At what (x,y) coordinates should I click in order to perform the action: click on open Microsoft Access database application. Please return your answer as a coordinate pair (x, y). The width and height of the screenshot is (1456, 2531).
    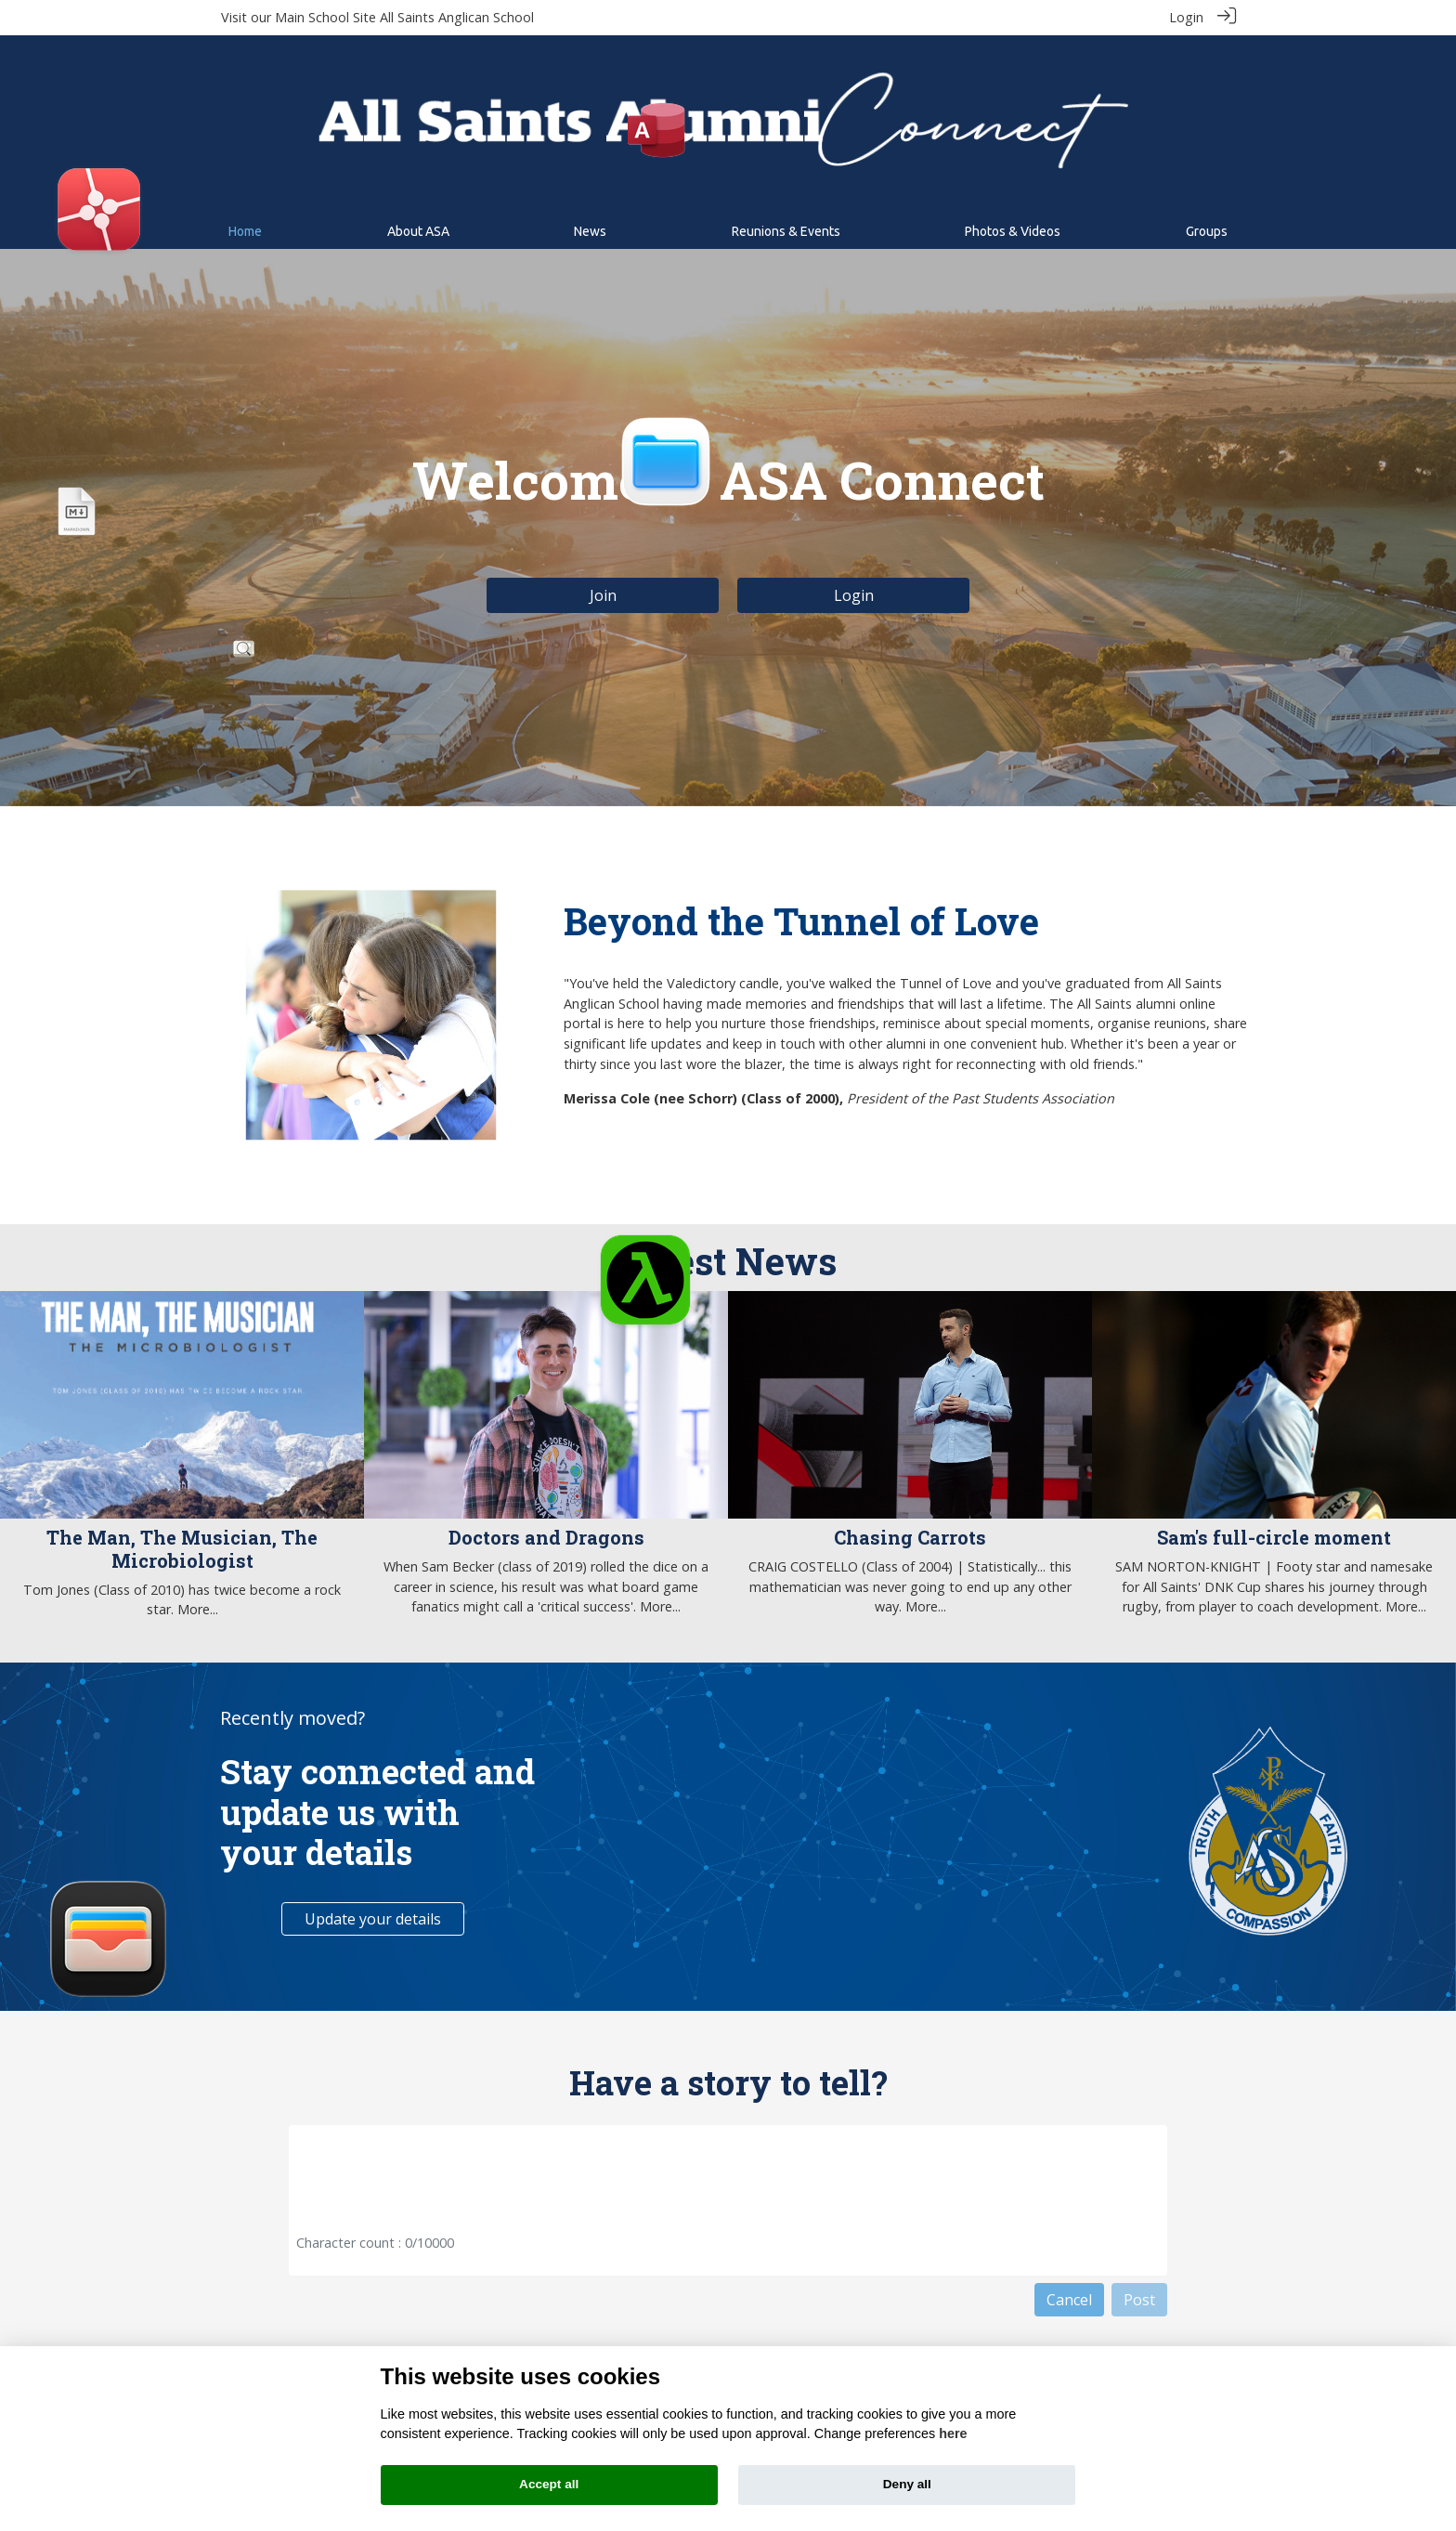
    Looking at the image, I should click on (656, 130).